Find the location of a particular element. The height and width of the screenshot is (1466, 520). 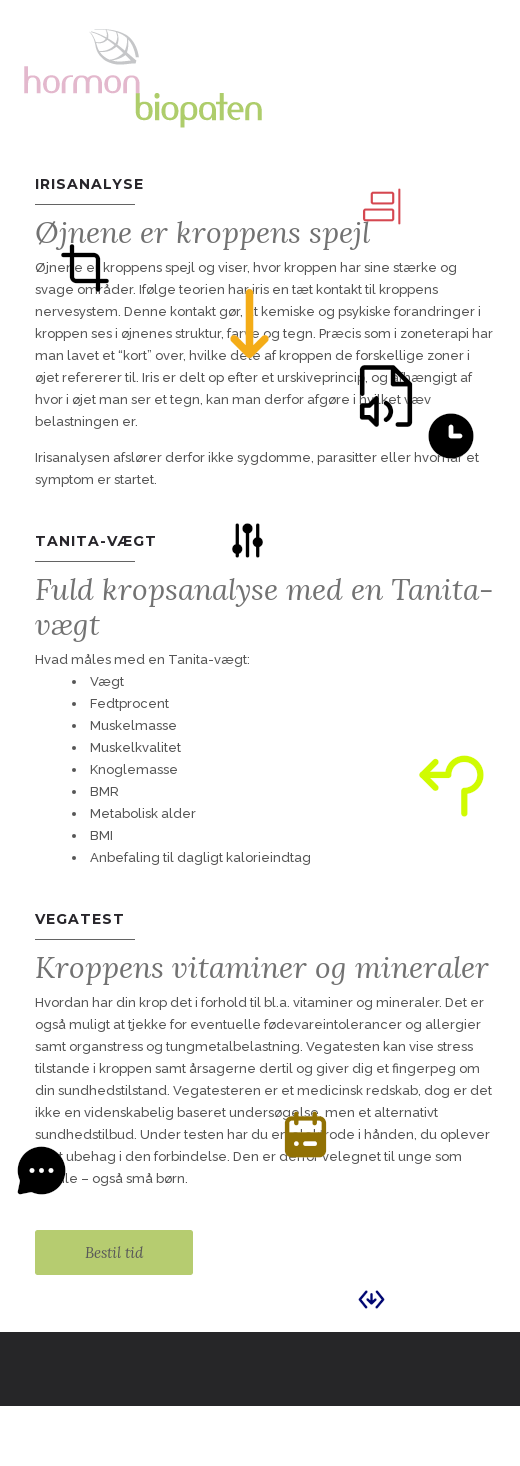

align text or content to the right is located at coordinates (382, 206).